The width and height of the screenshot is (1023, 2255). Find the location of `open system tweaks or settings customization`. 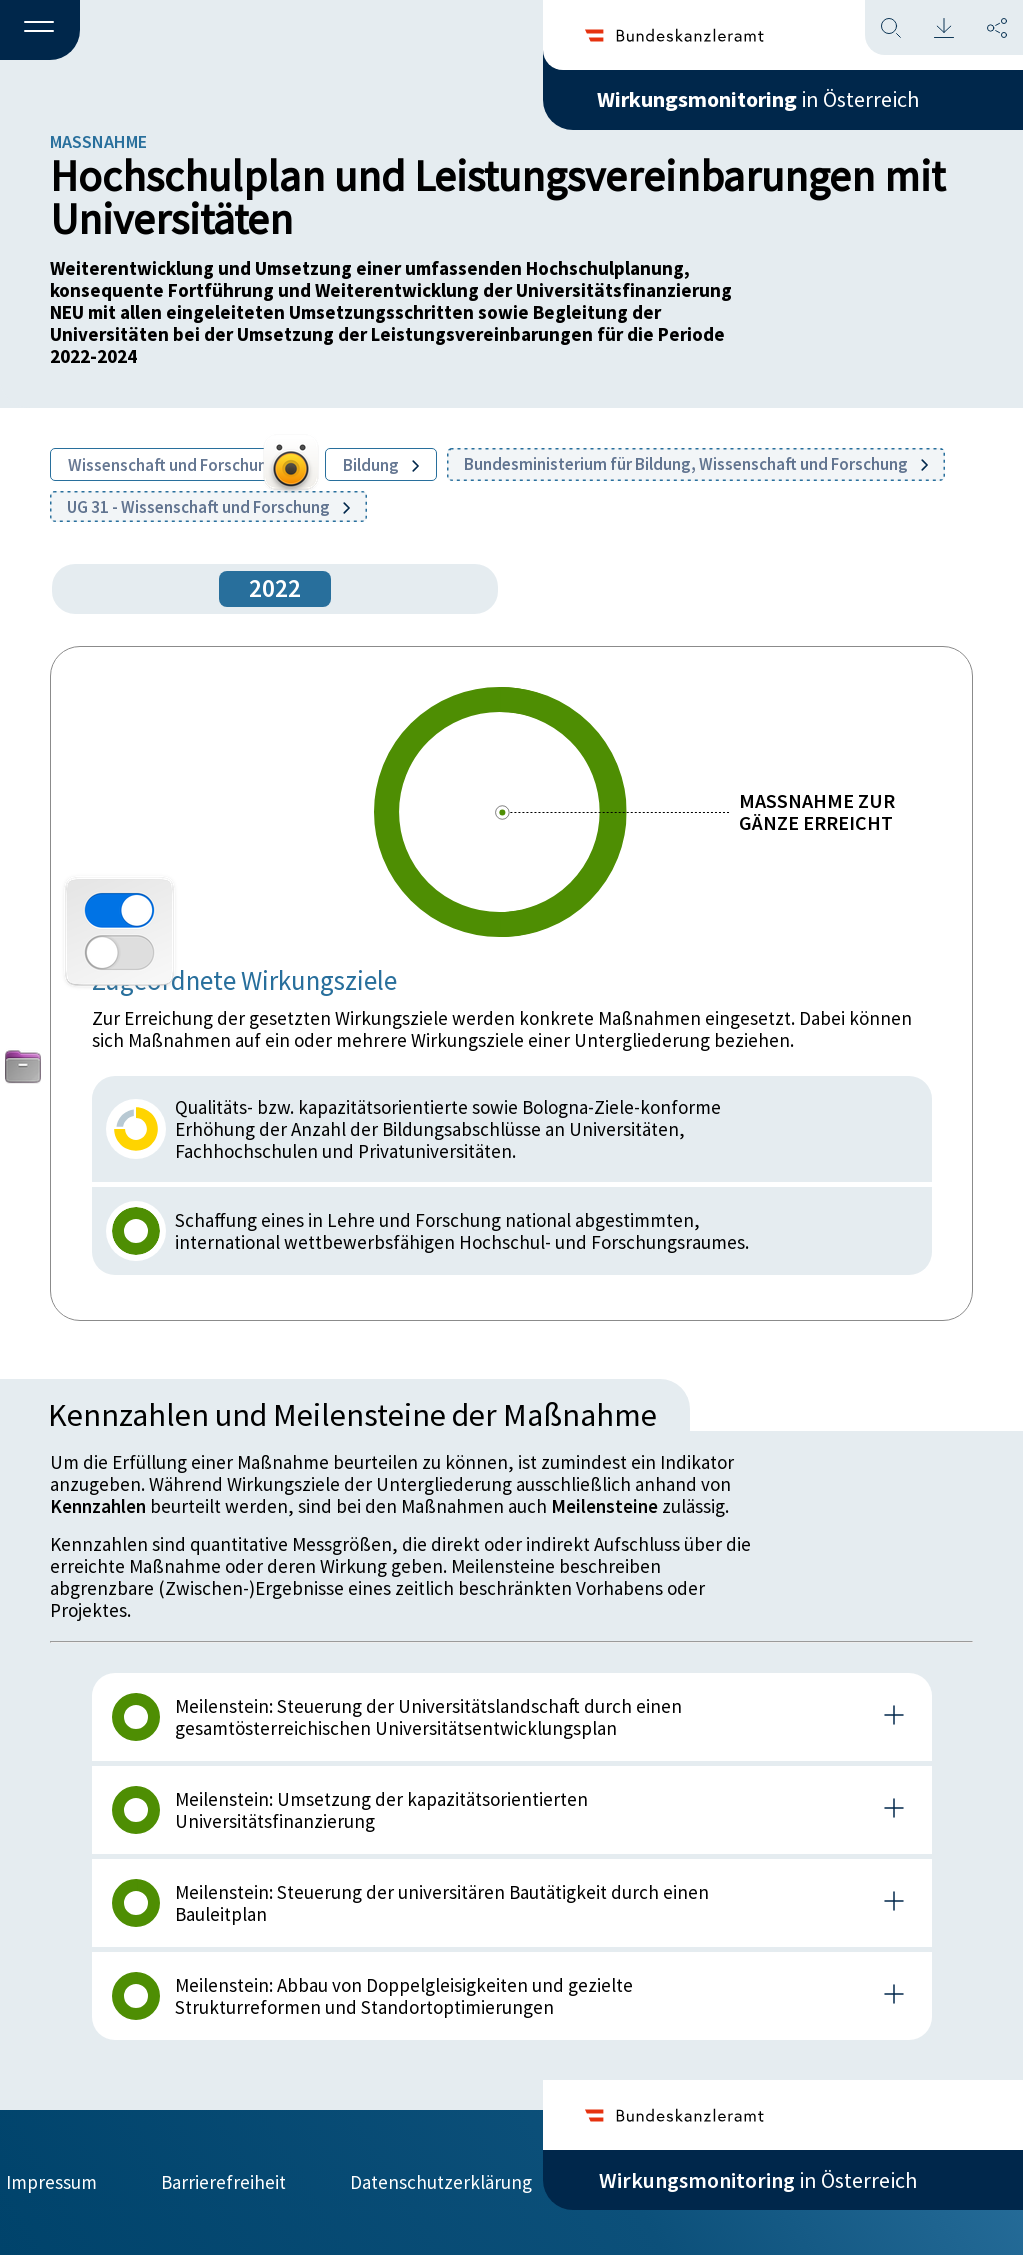

open system tweaks or settings customization is located at coordinates (119, 931).